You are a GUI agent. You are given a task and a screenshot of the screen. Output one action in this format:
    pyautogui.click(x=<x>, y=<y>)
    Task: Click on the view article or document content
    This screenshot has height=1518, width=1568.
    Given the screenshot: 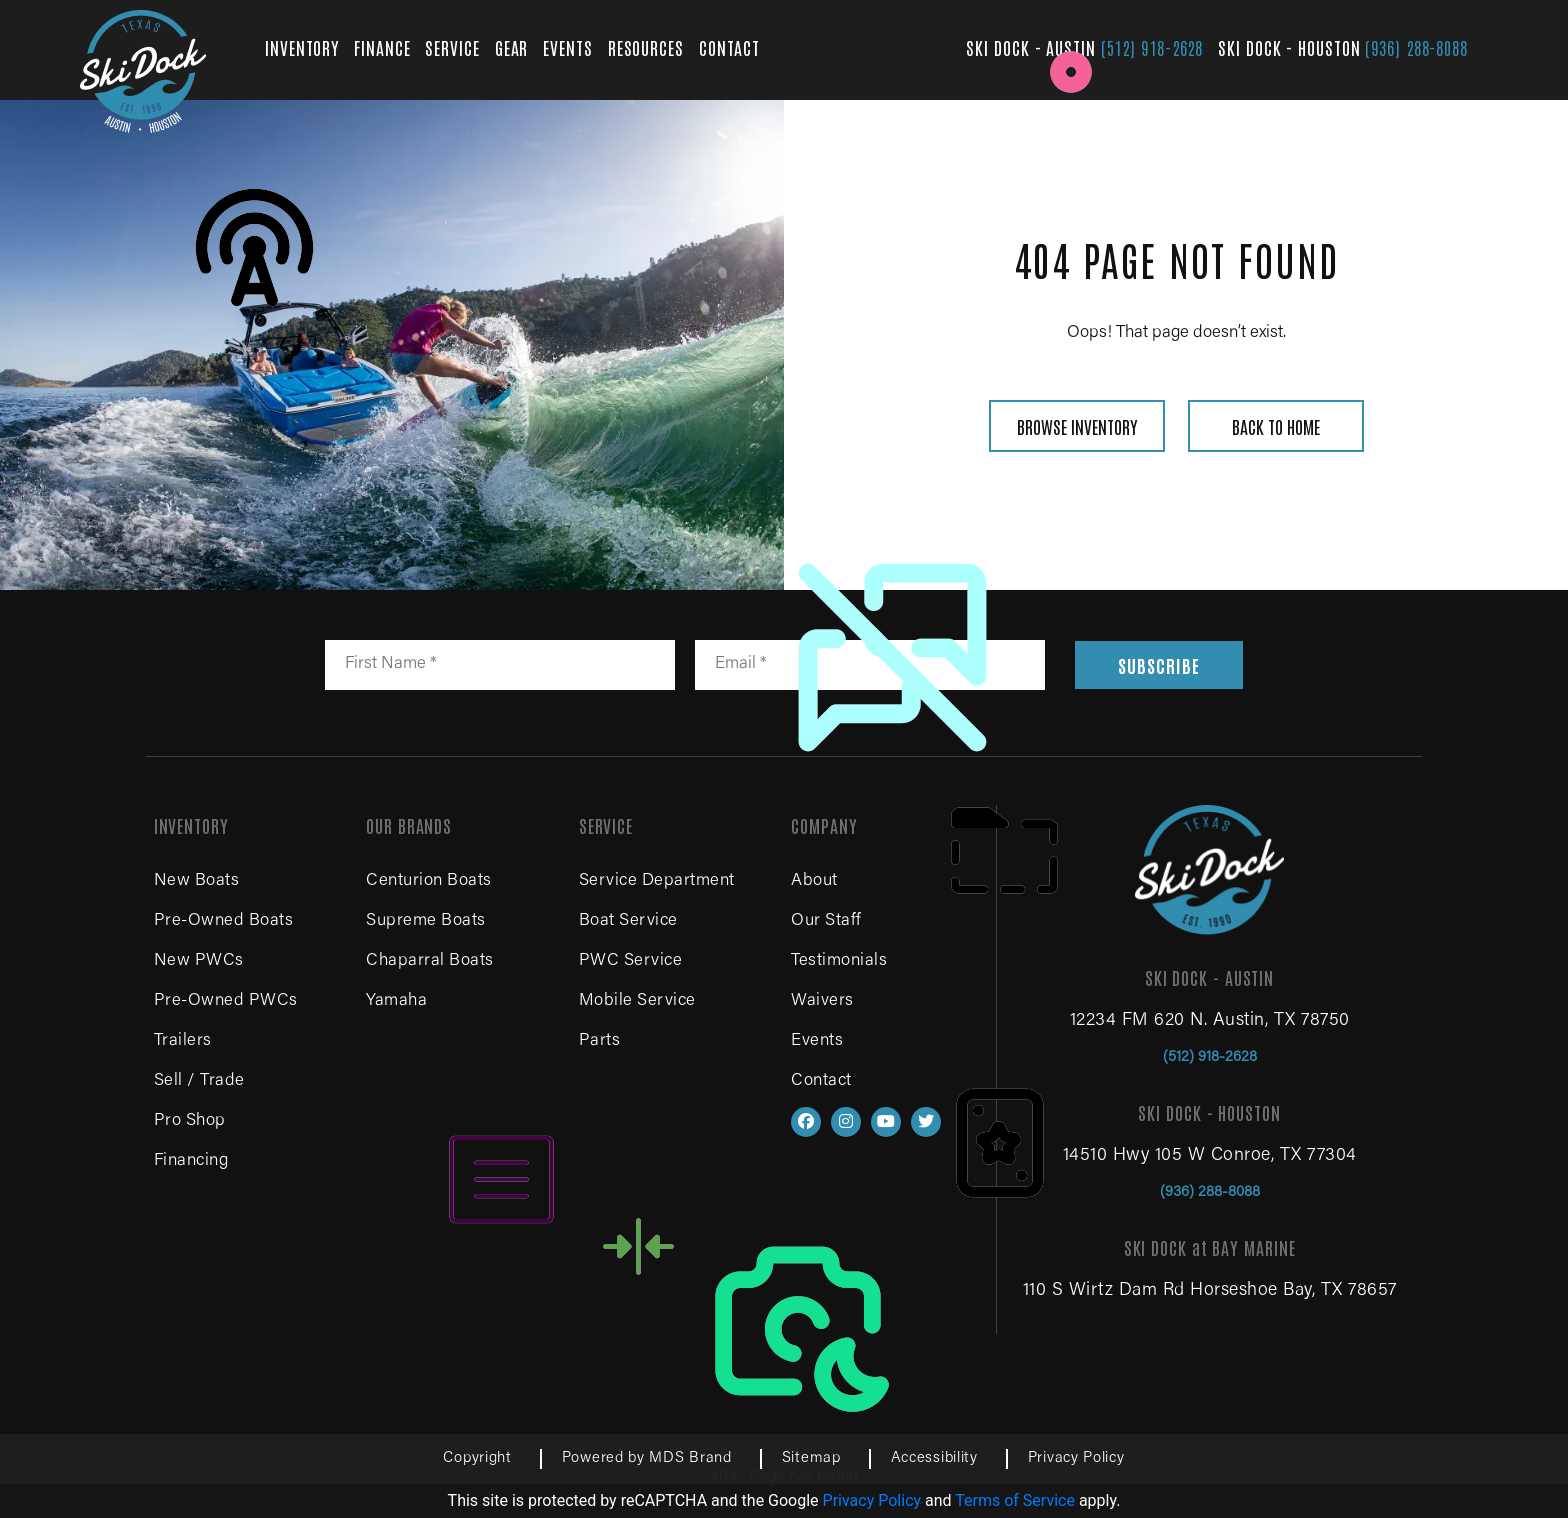 What is the action you would take?
    pyautogui.click(x=501, y=1179)
    